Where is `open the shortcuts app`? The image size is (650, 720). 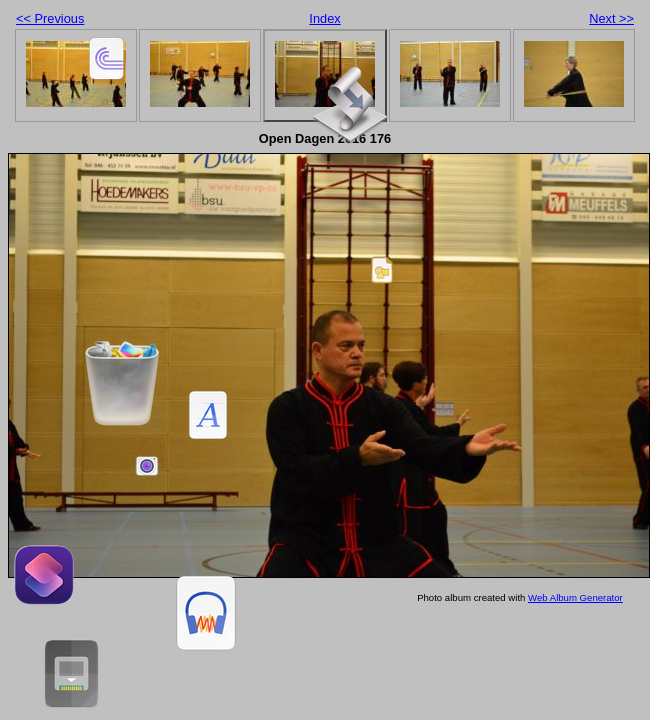 open the shortcuts app is located at coordinates (44, 575).